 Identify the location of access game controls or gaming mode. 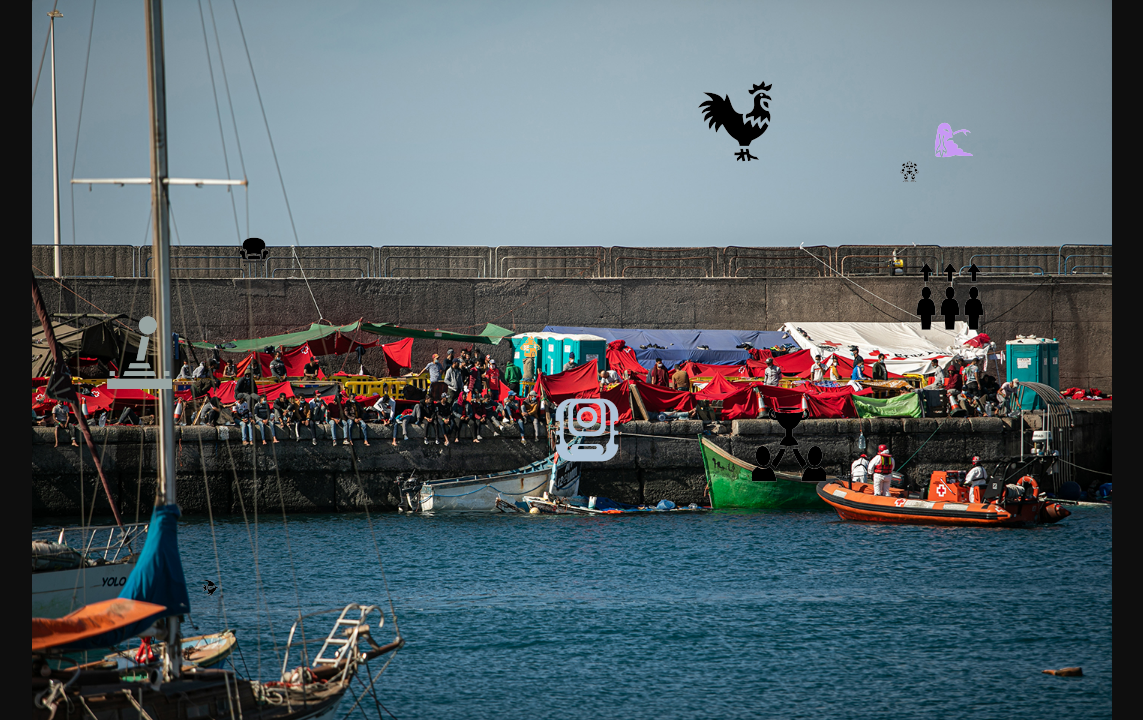
(139, 351).